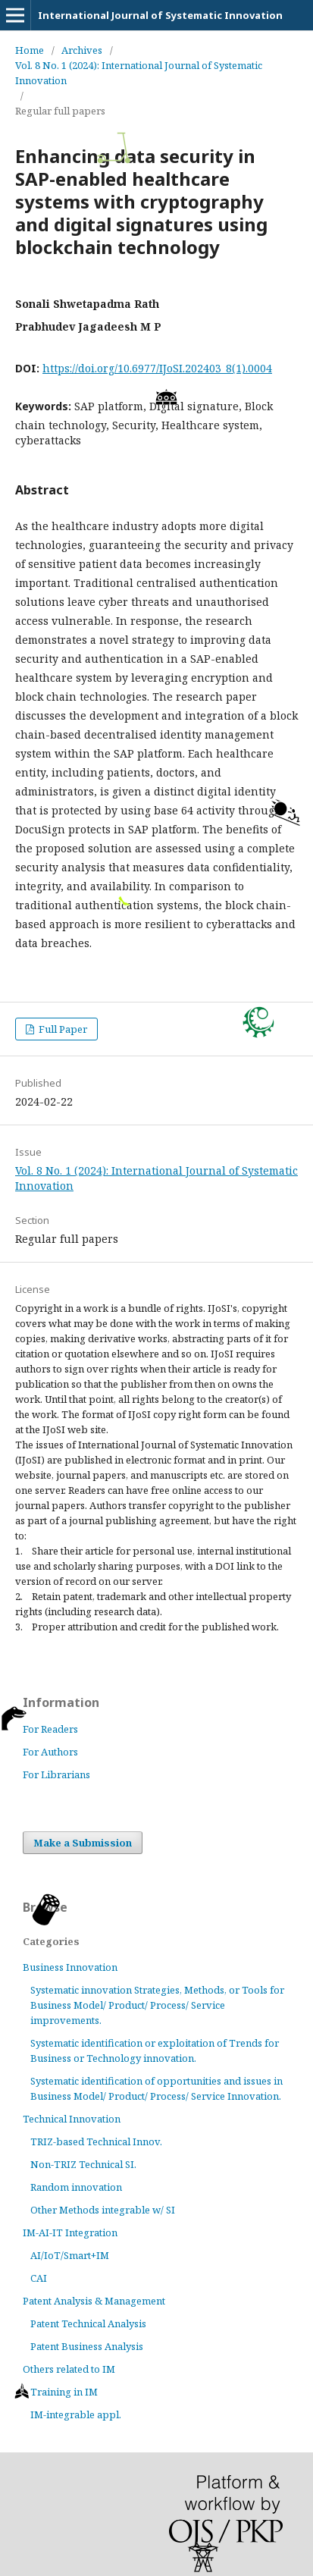  Describe the element at coordinates (45, 1909) in the screenshot. I see `add seasoning or flavor options` at that location.